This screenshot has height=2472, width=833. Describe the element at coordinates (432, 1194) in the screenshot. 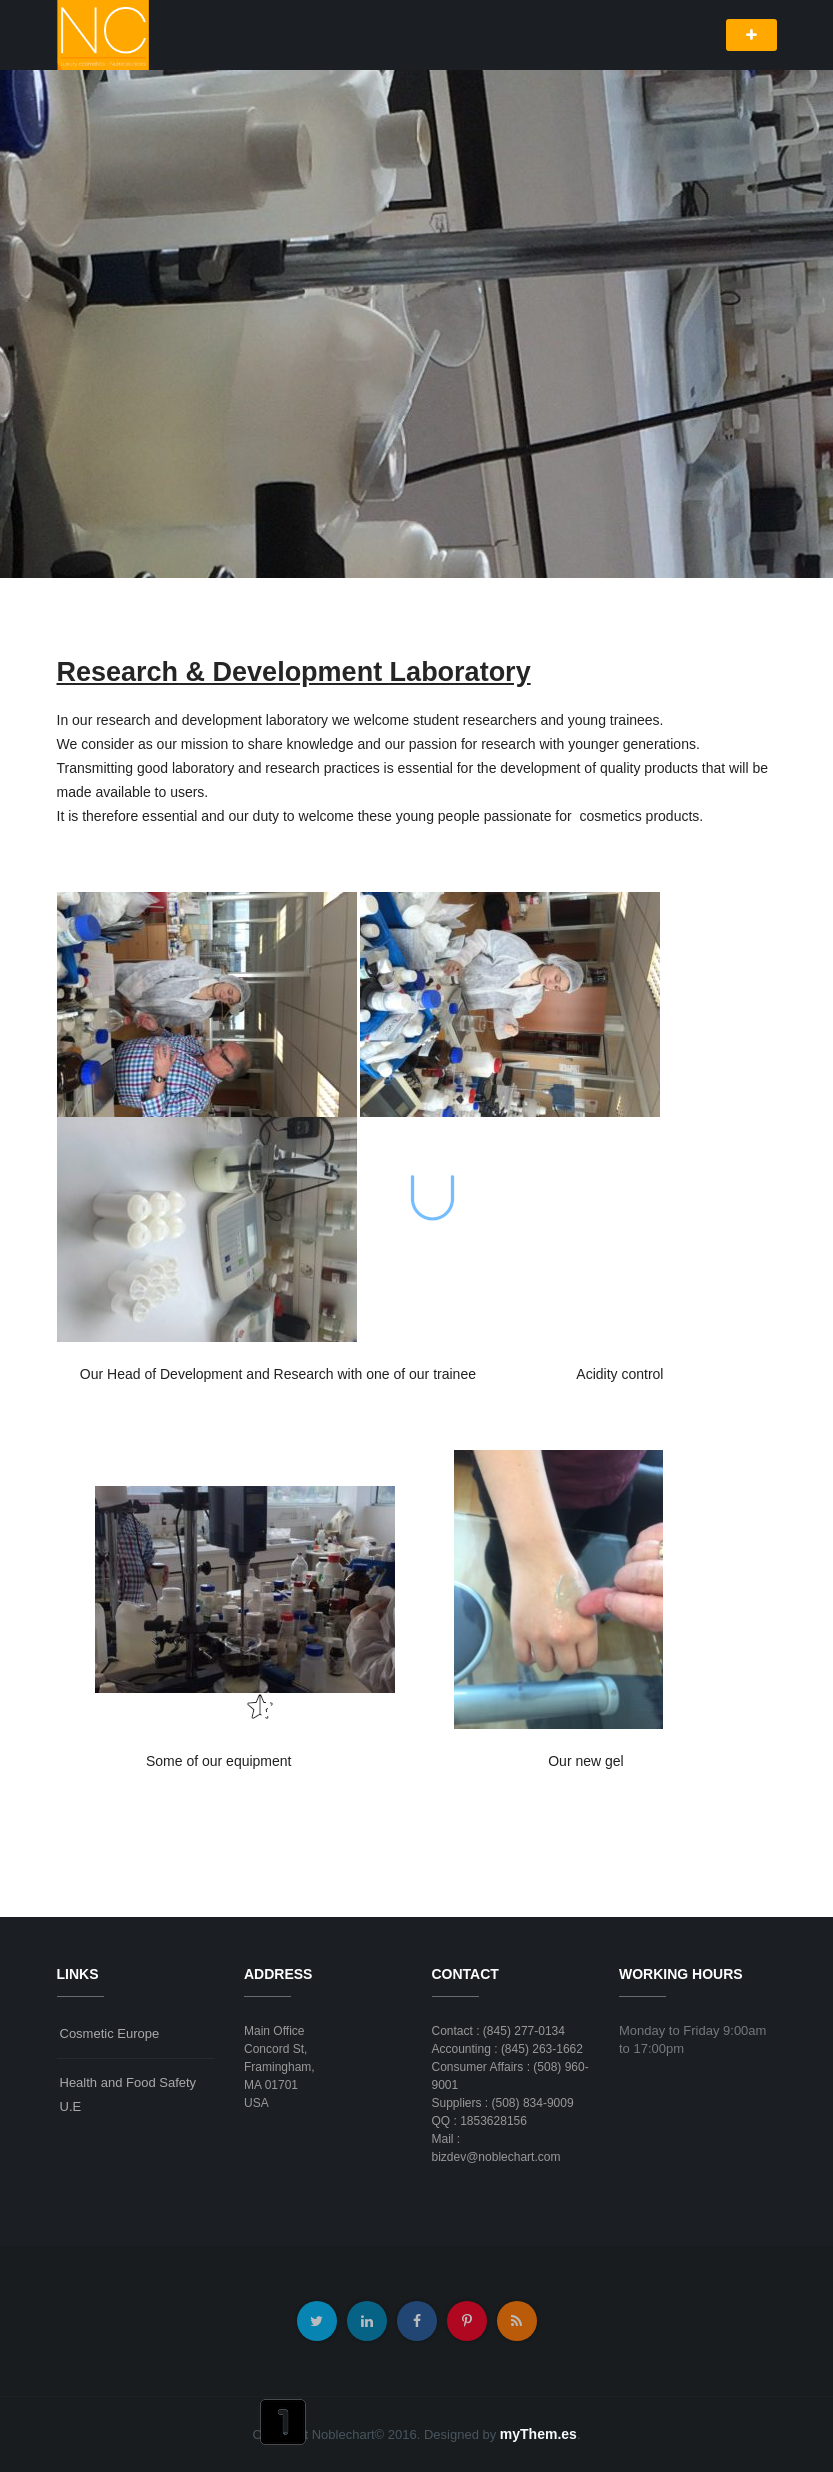

I see `perform a union operation on selected shapes` at that location.